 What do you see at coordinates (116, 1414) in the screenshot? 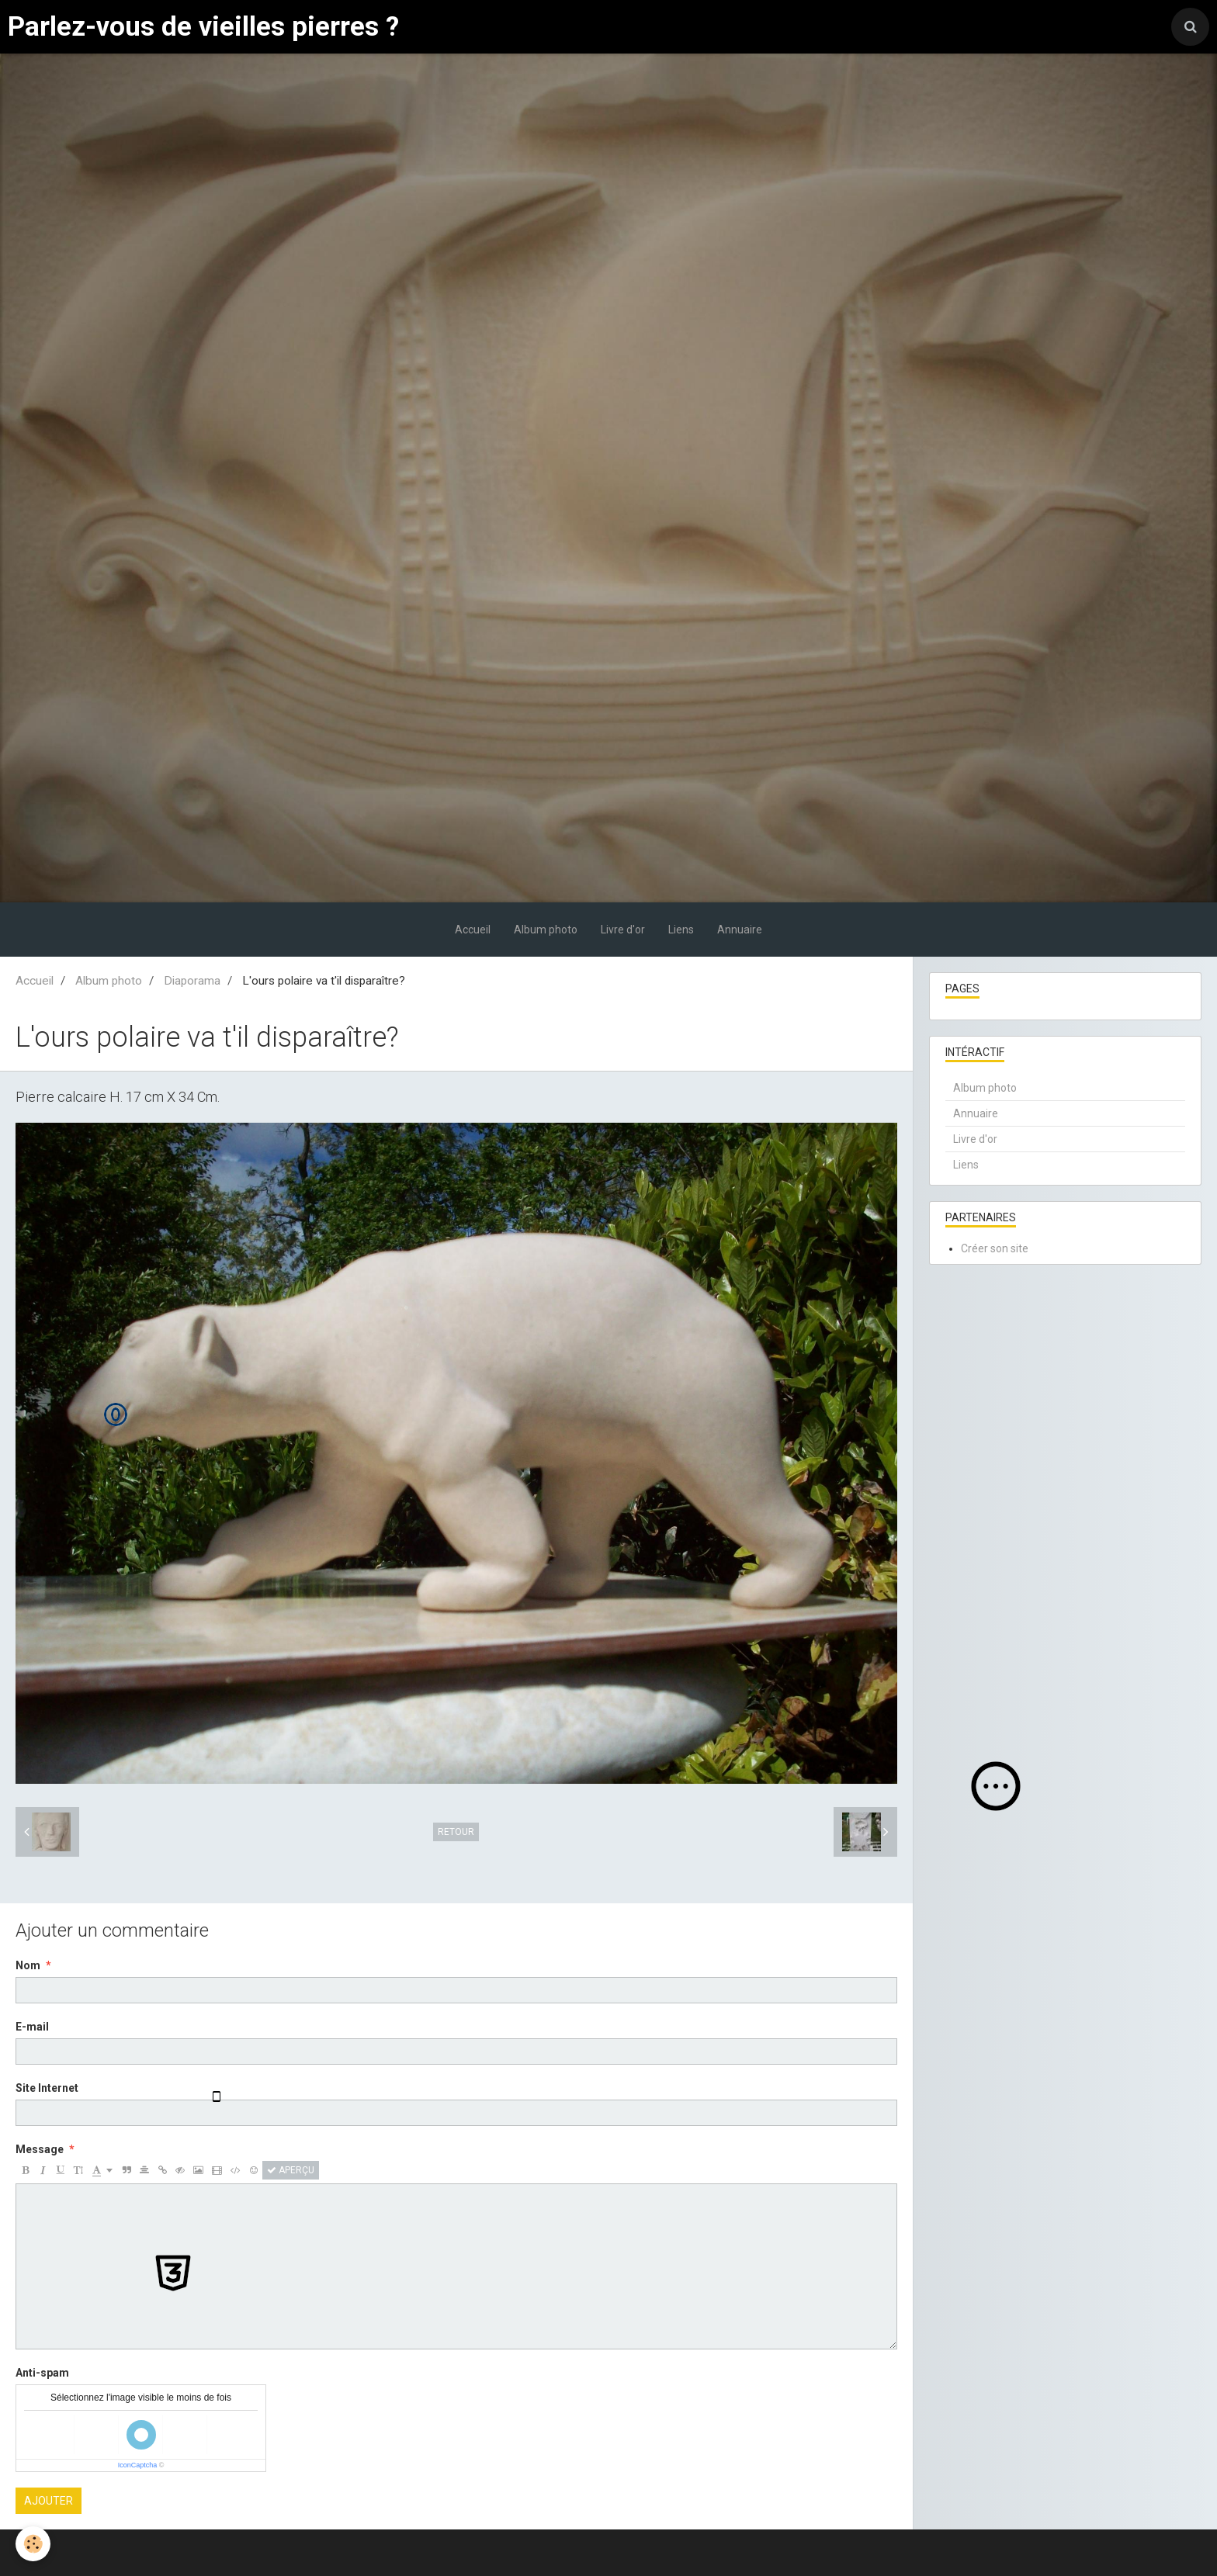
I see `open opera browser` at bounding box center [116, 1414].